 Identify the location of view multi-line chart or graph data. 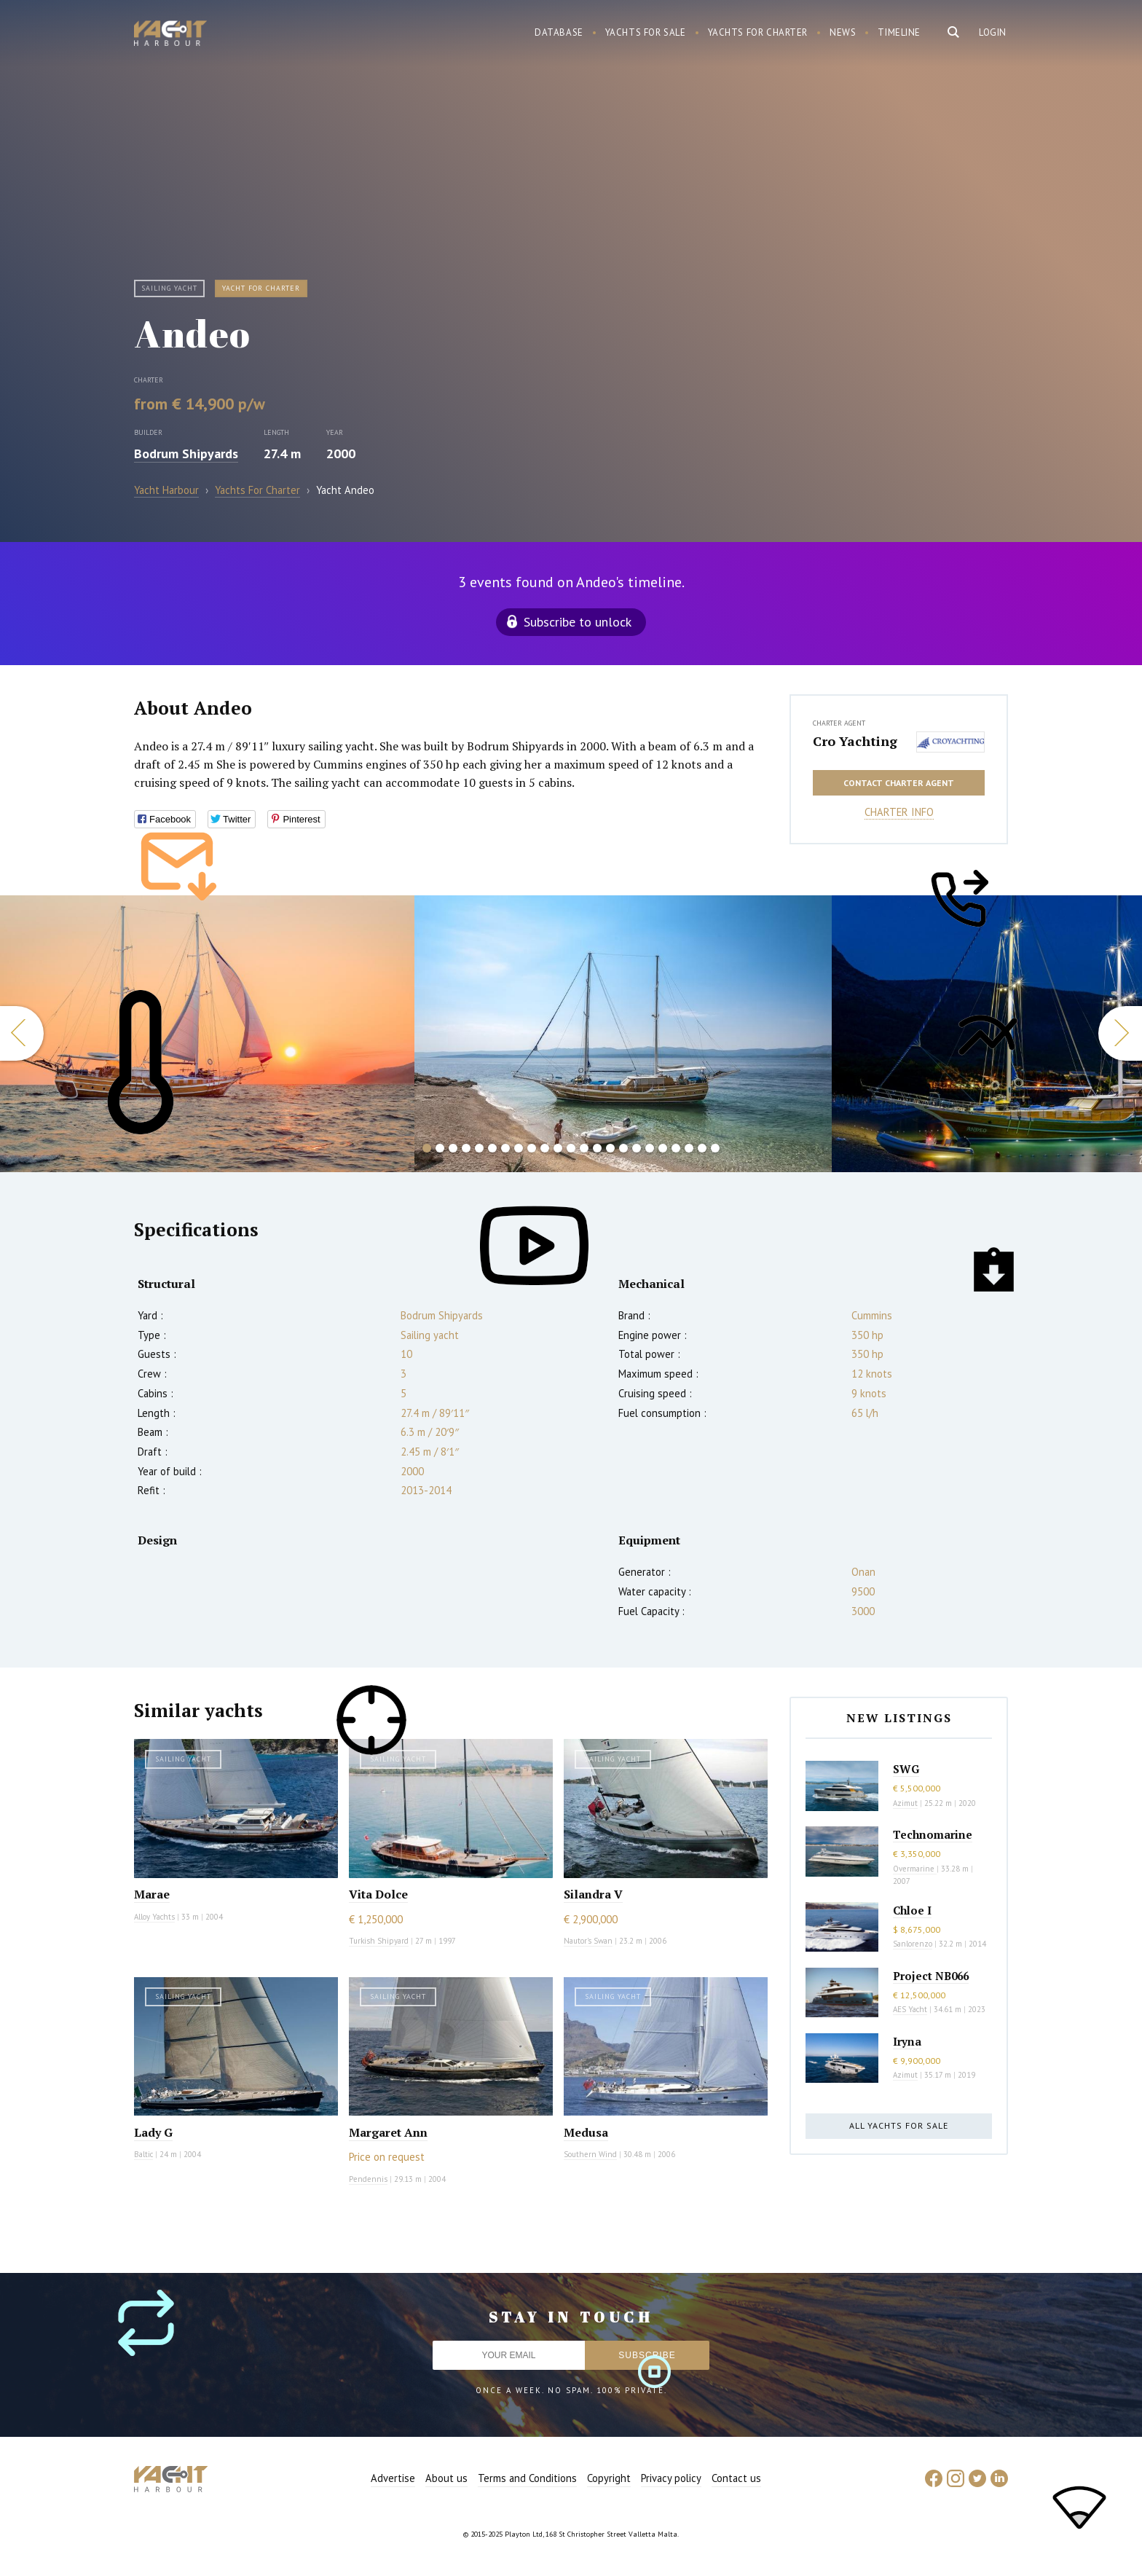
(988, 1036).